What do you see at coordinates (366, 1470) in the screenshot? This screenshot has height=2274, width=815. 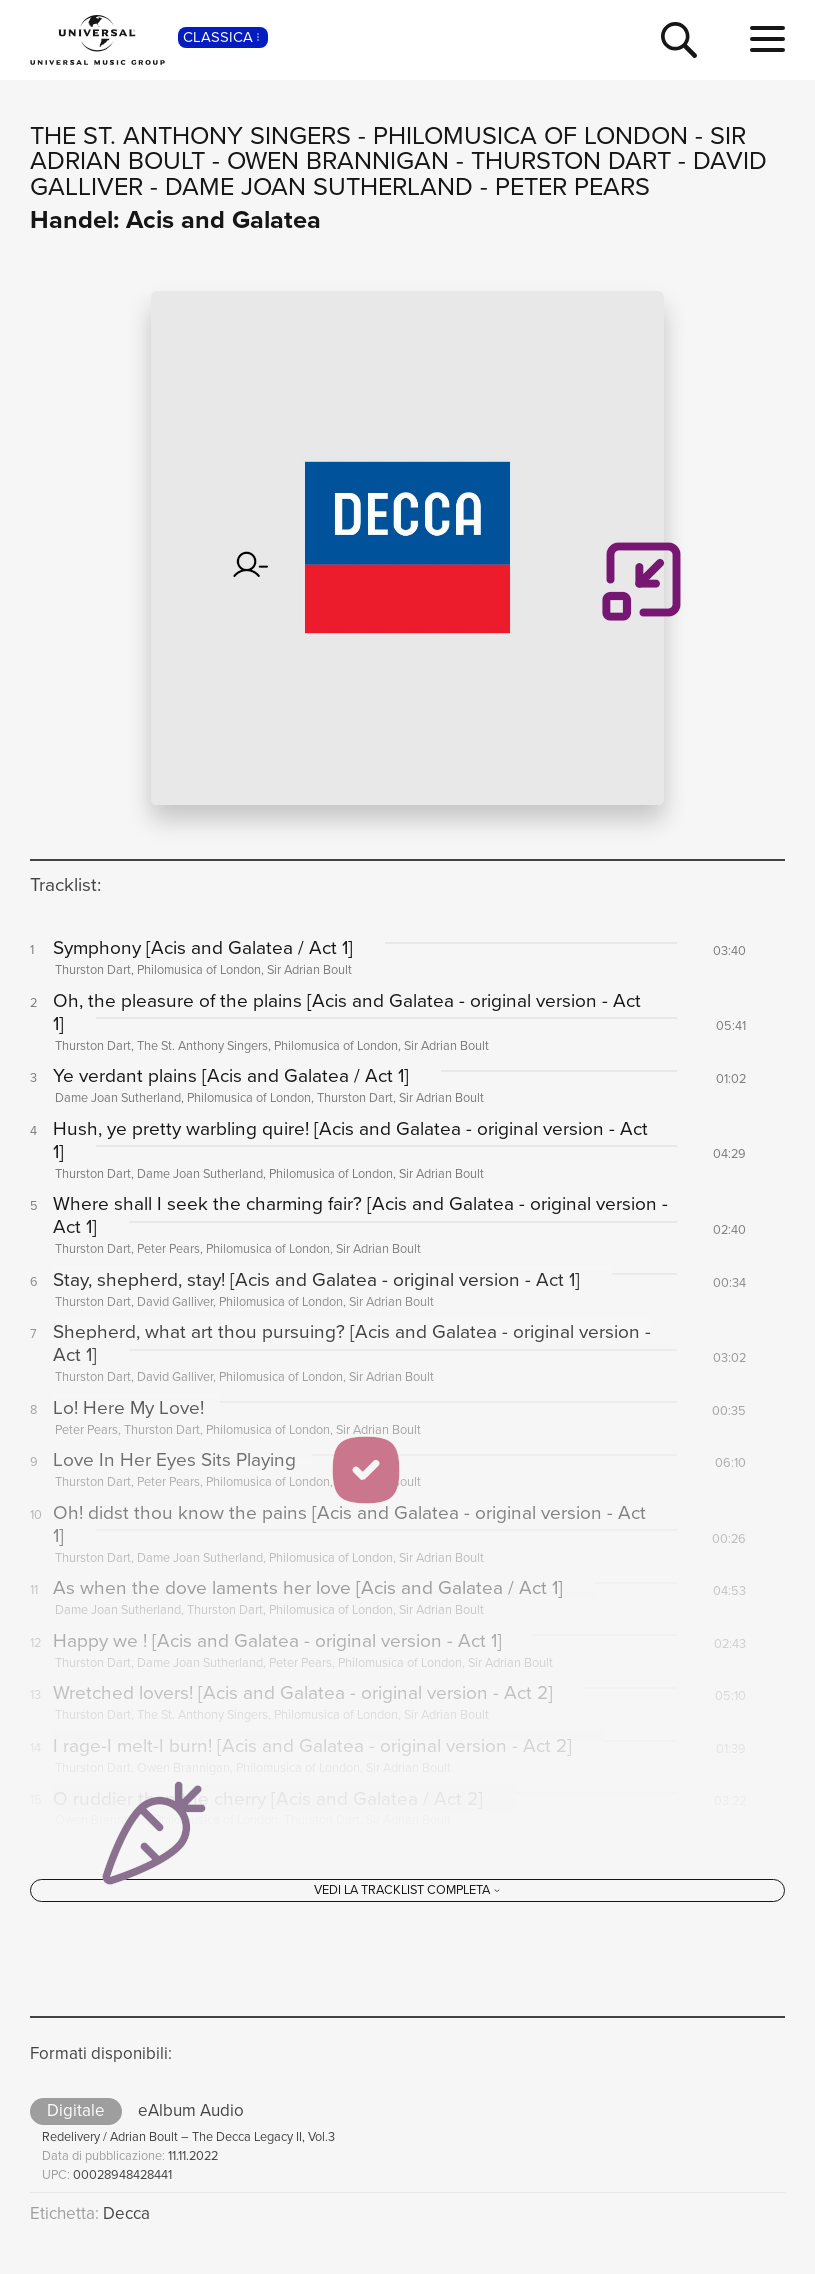 I see `mark task as complete` at bounding box center [366, 1470].